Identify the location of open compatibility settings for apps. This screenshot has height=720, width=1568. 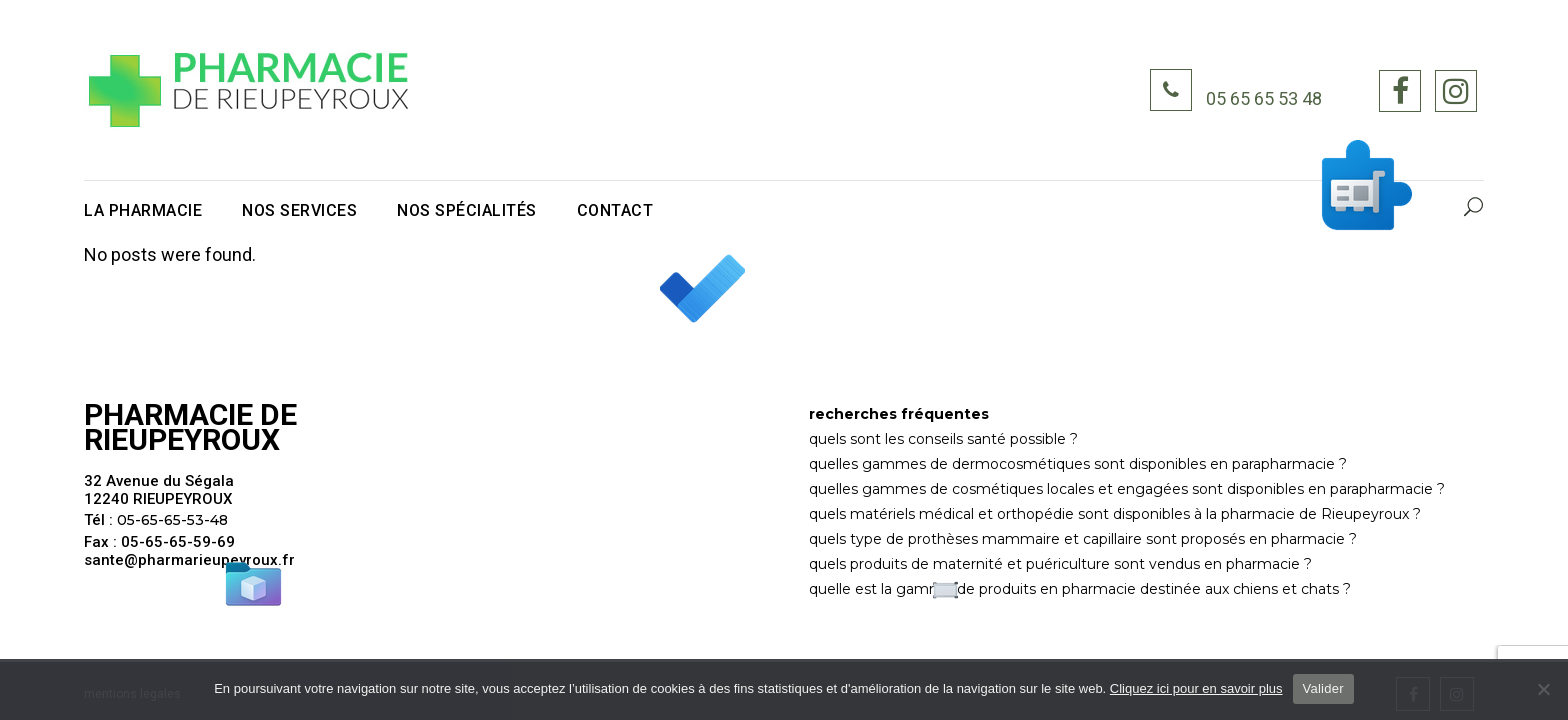
(1364, 188).